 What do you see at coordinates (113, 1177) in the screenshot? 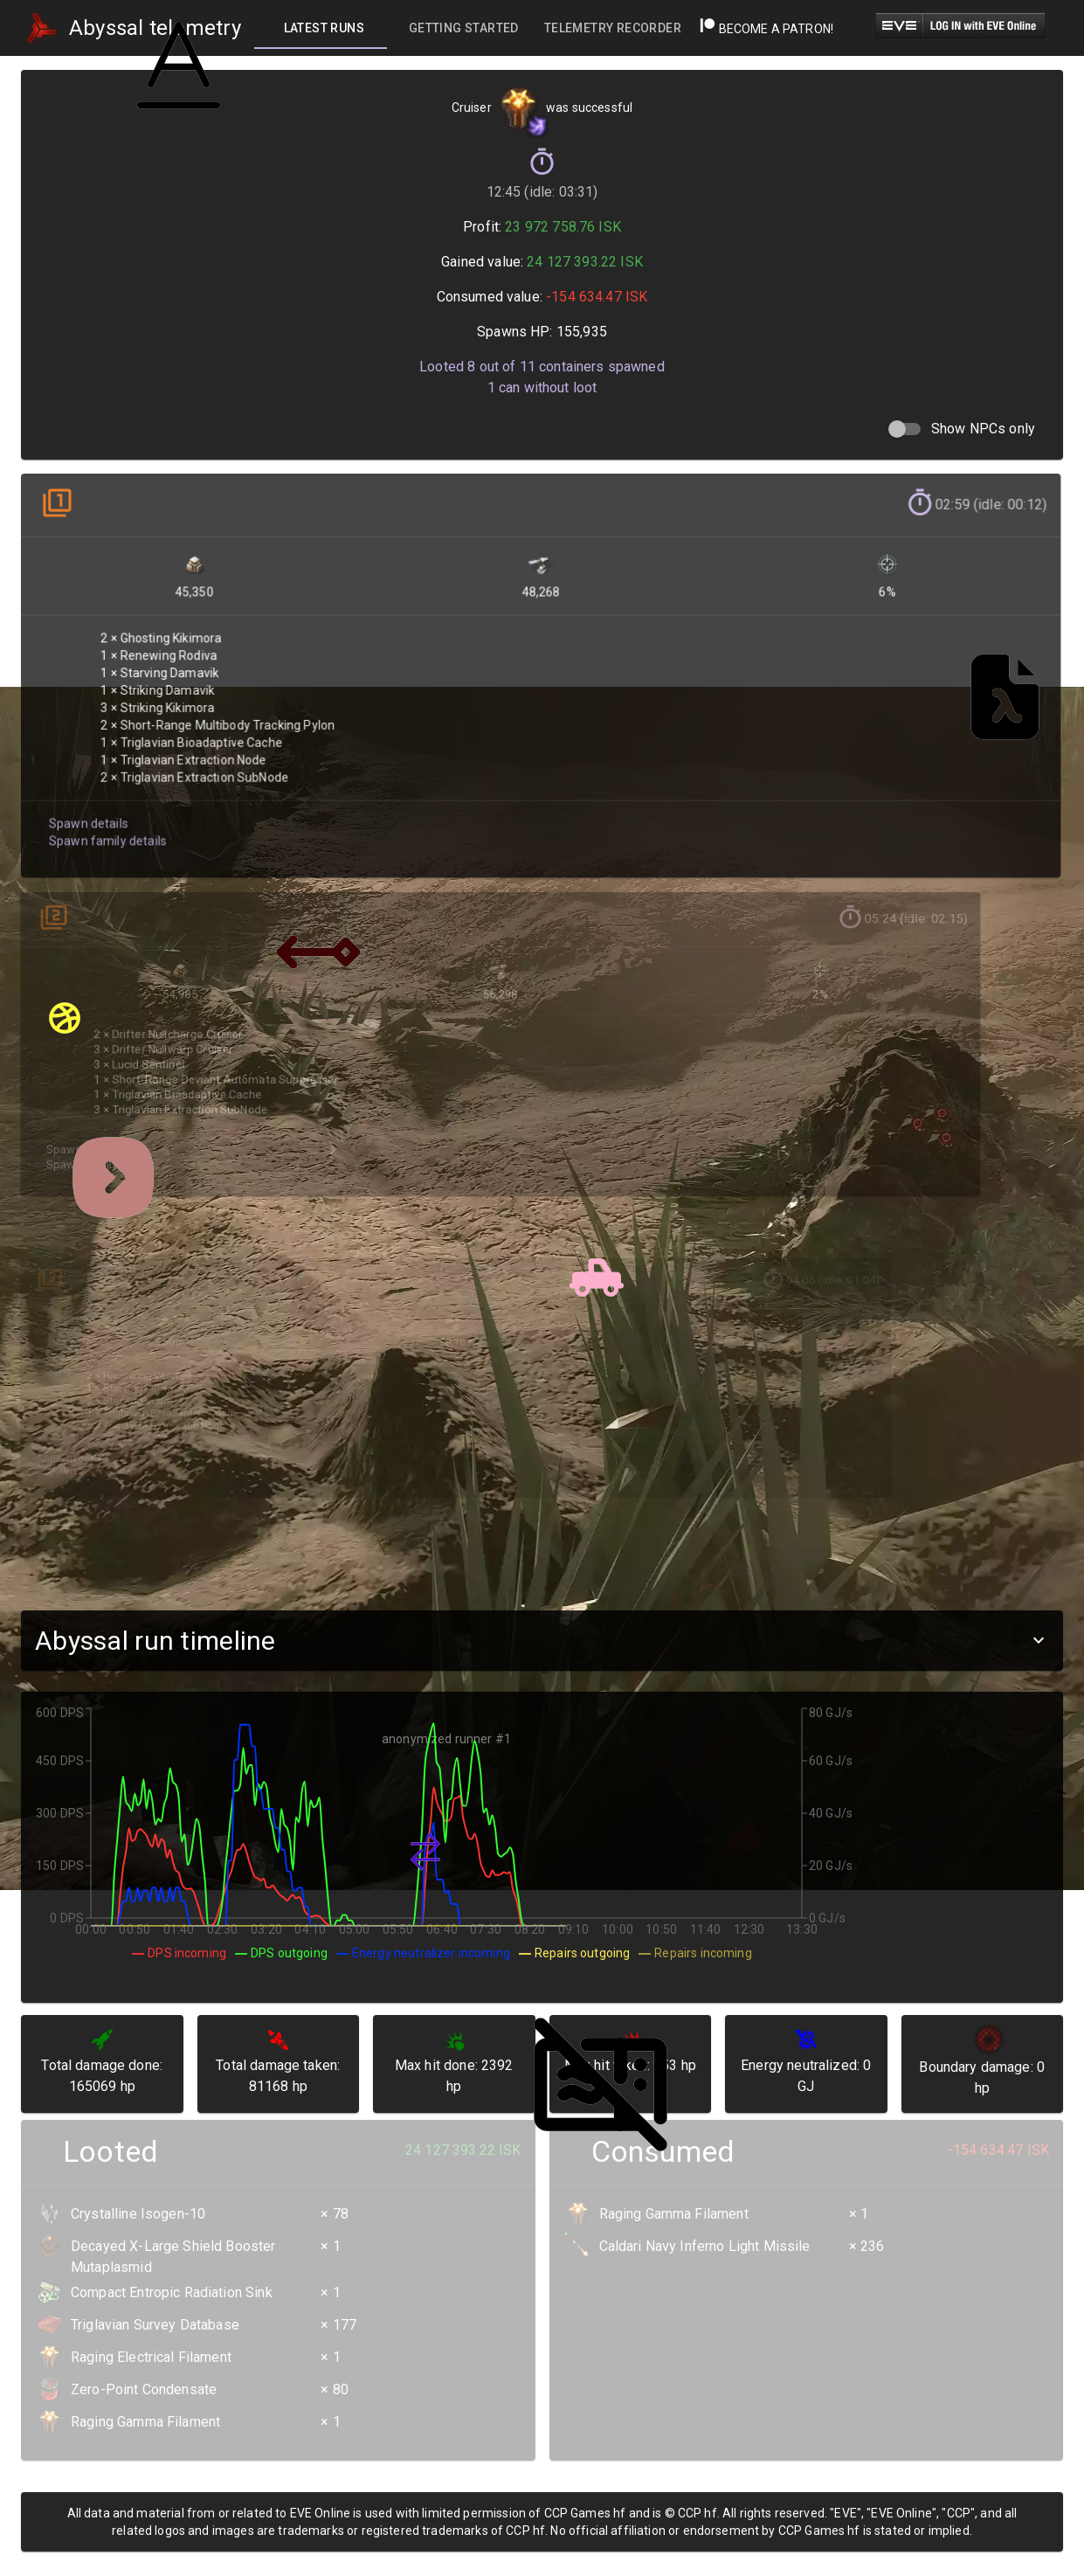
I see `go to next item or step` at bounding box center [113, 1177].